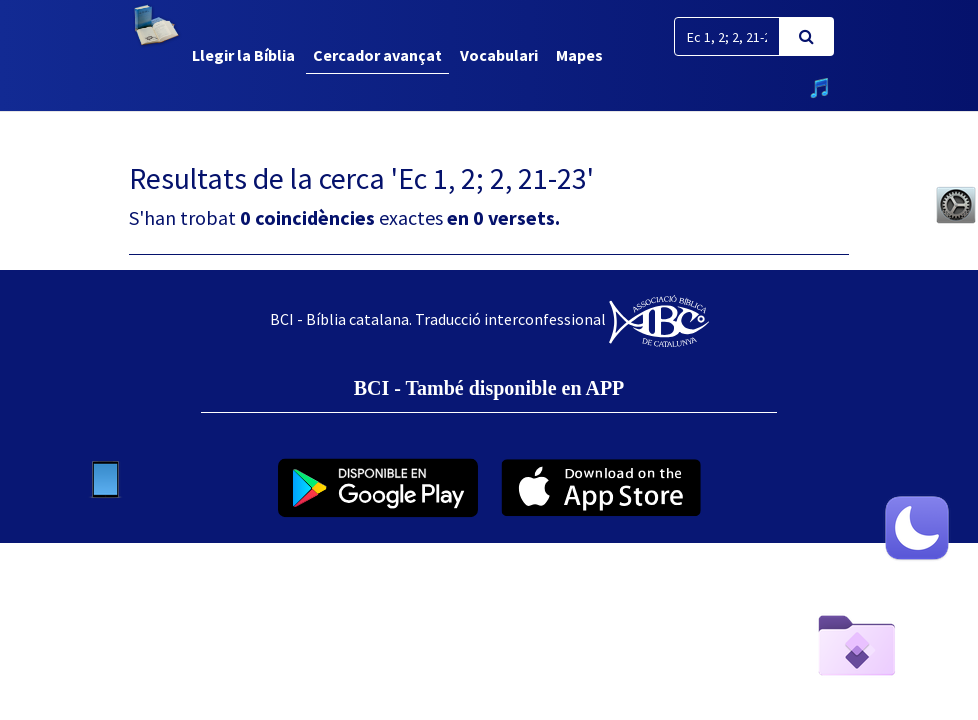  What do you see at coordinates (105, 479) in the screenshot?
I see `iPad Pro with cellular connectivity in device list` at bounding box center [105, 479].